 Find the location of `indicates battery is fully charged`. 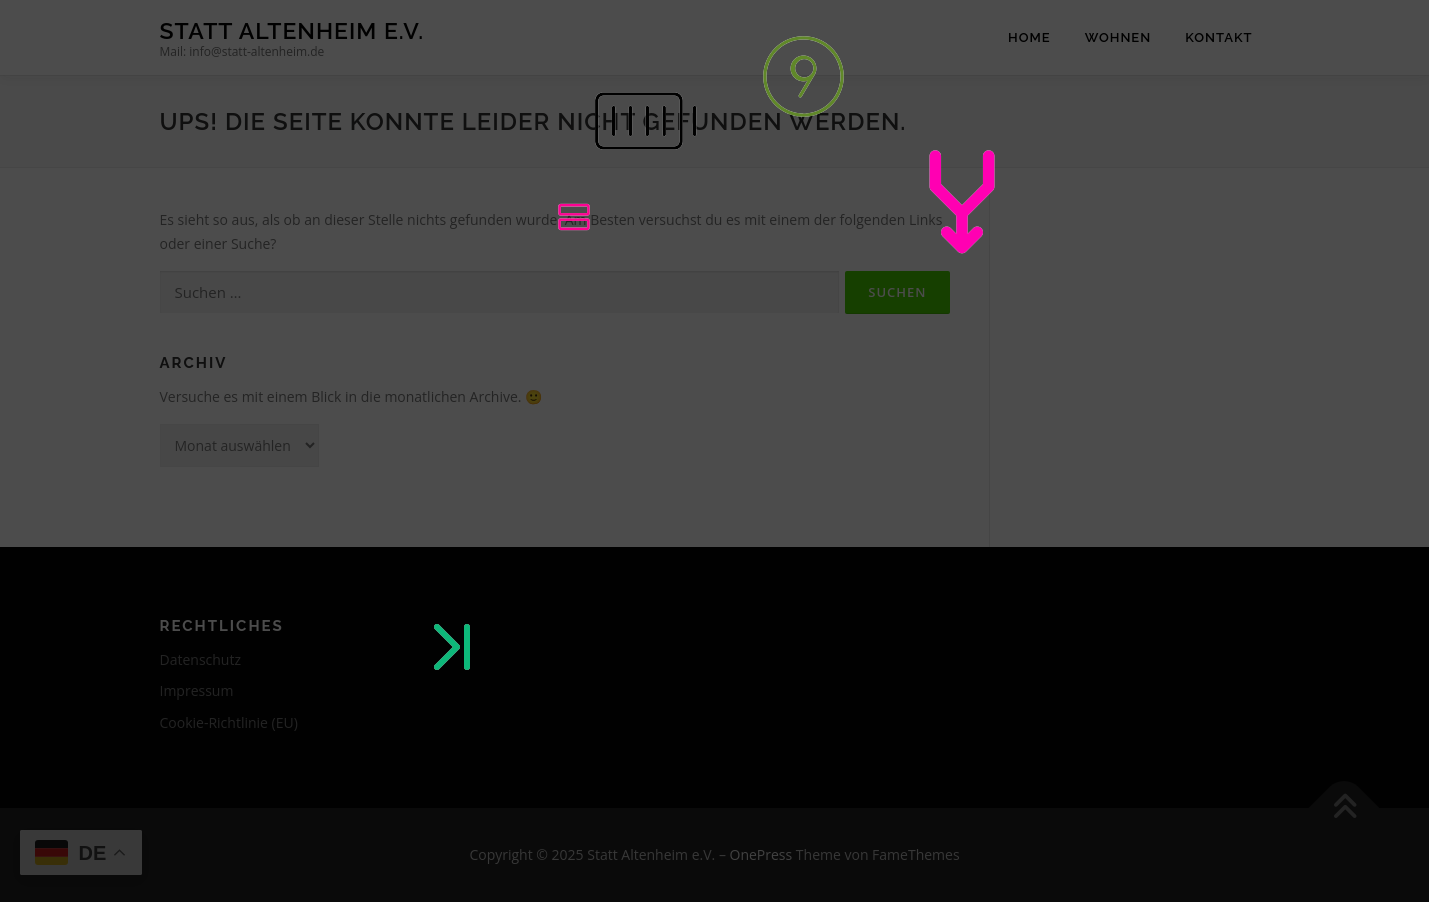

indicates battery is fully charged is located at coordinates (644, 121).